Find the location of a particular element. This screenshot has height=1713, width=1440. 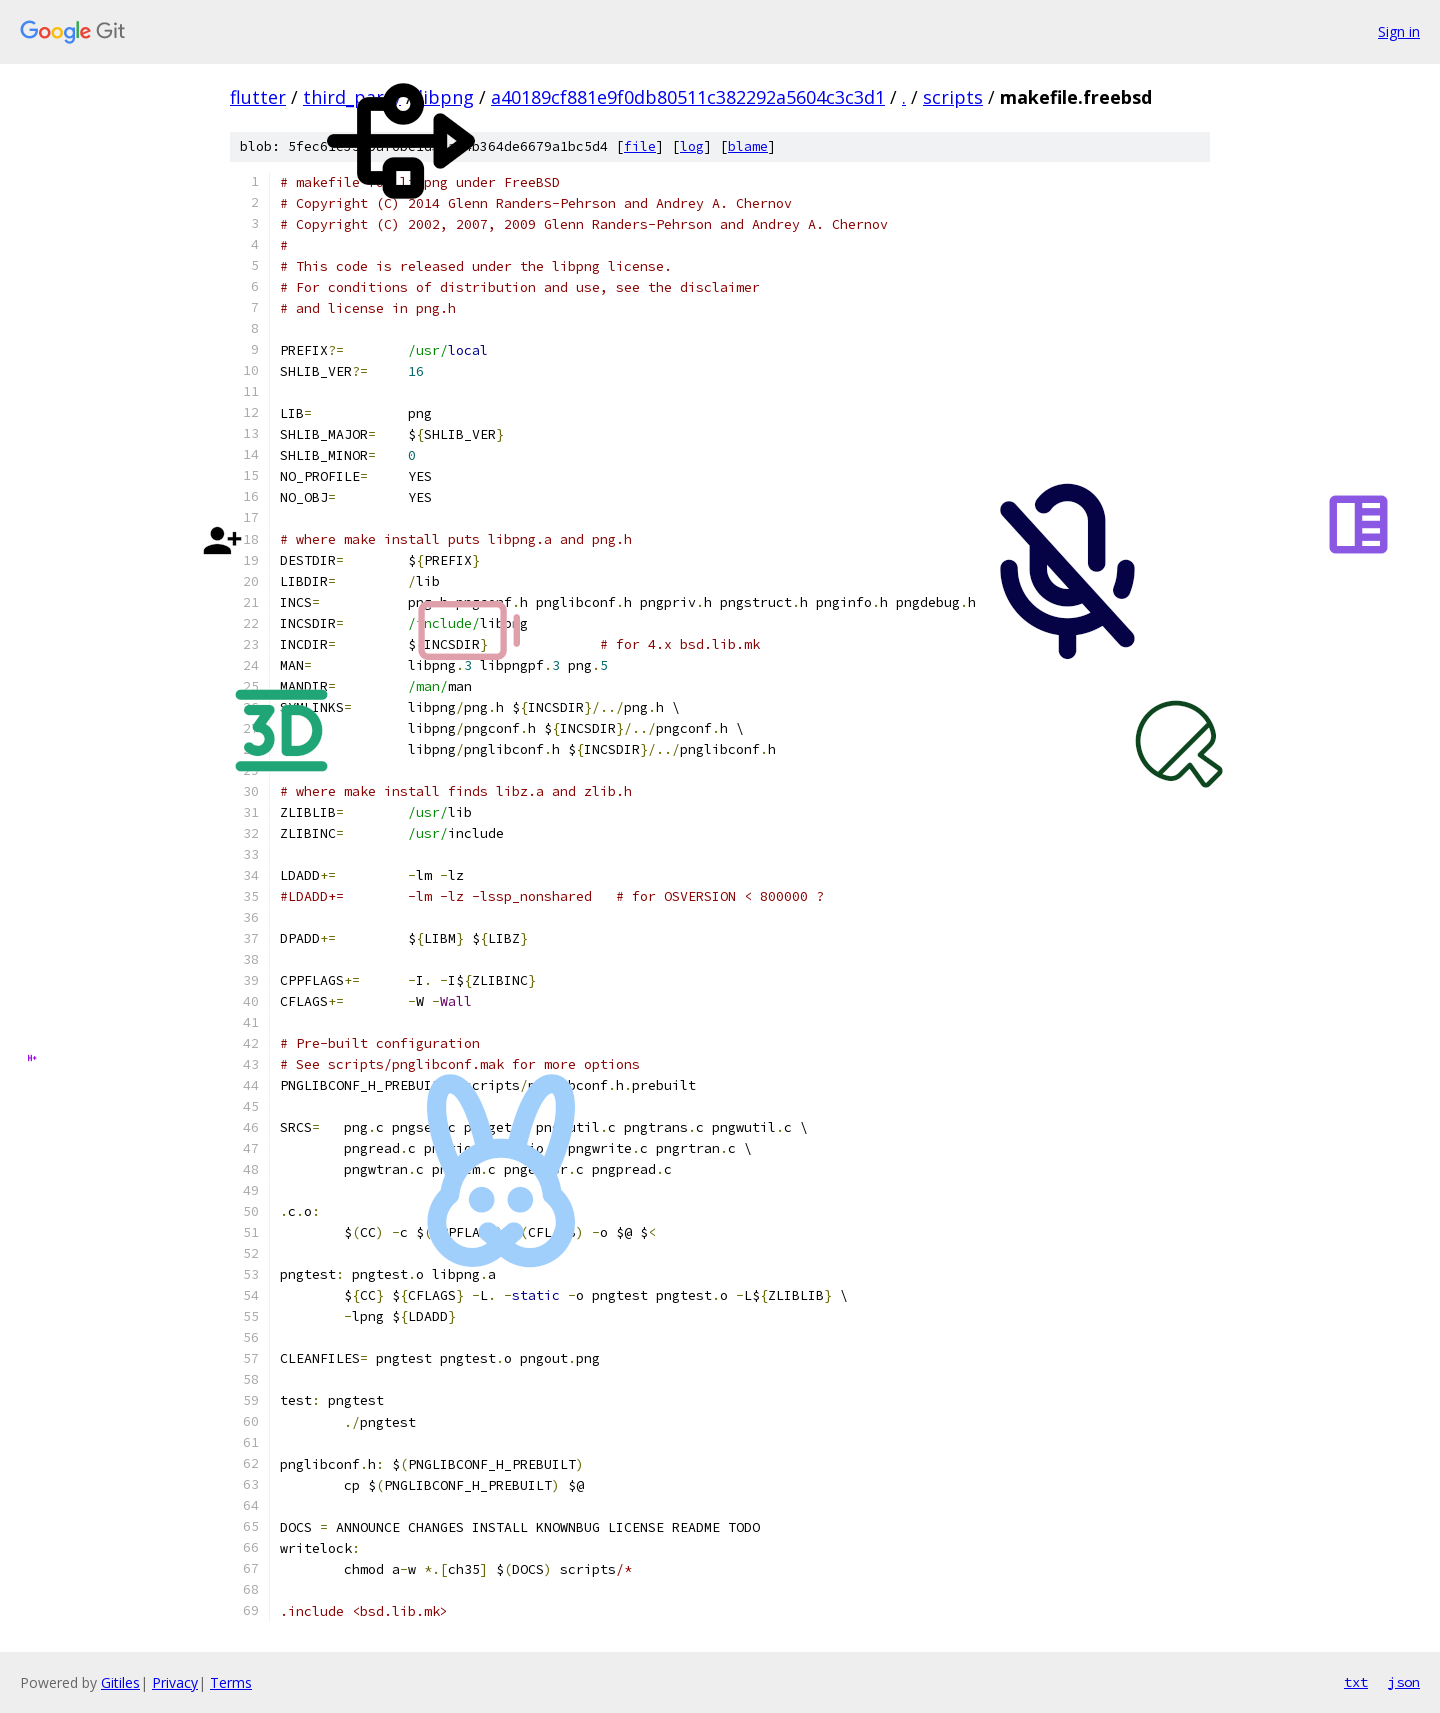

add a new contact or friend is located at coordinates (222, 540).